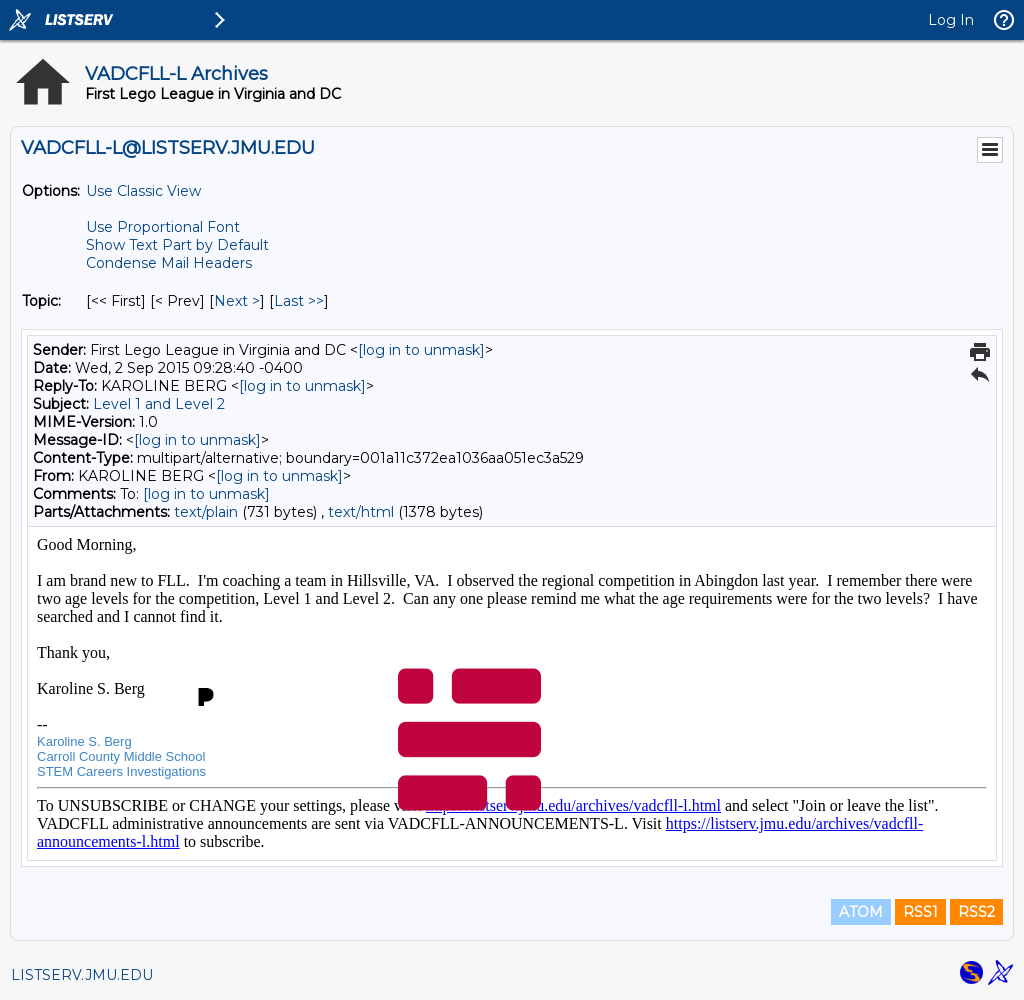  I want to click on open the Pandora music streaming app, so click(206, 697).